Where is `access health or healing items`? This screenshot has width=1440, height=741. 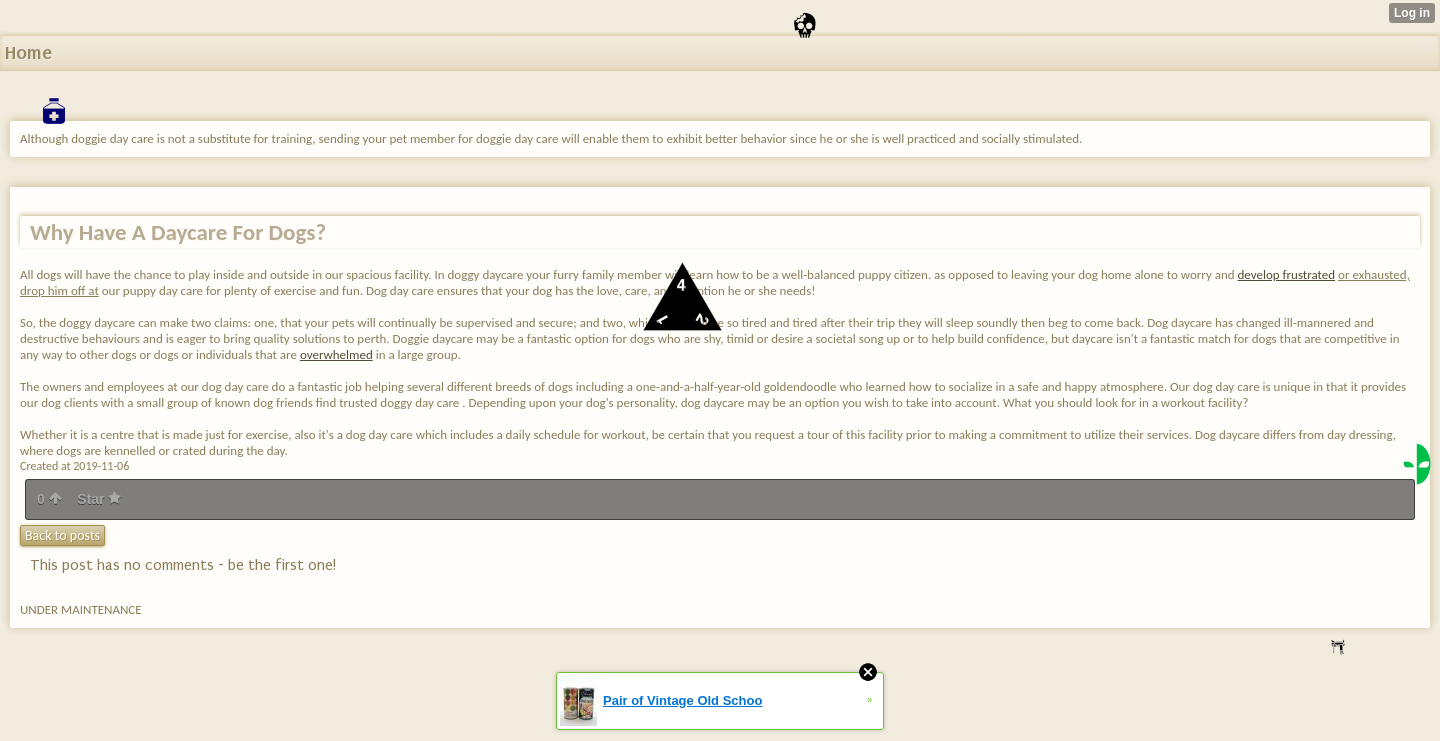
access health or healing items is located at coordinates (54, 111).